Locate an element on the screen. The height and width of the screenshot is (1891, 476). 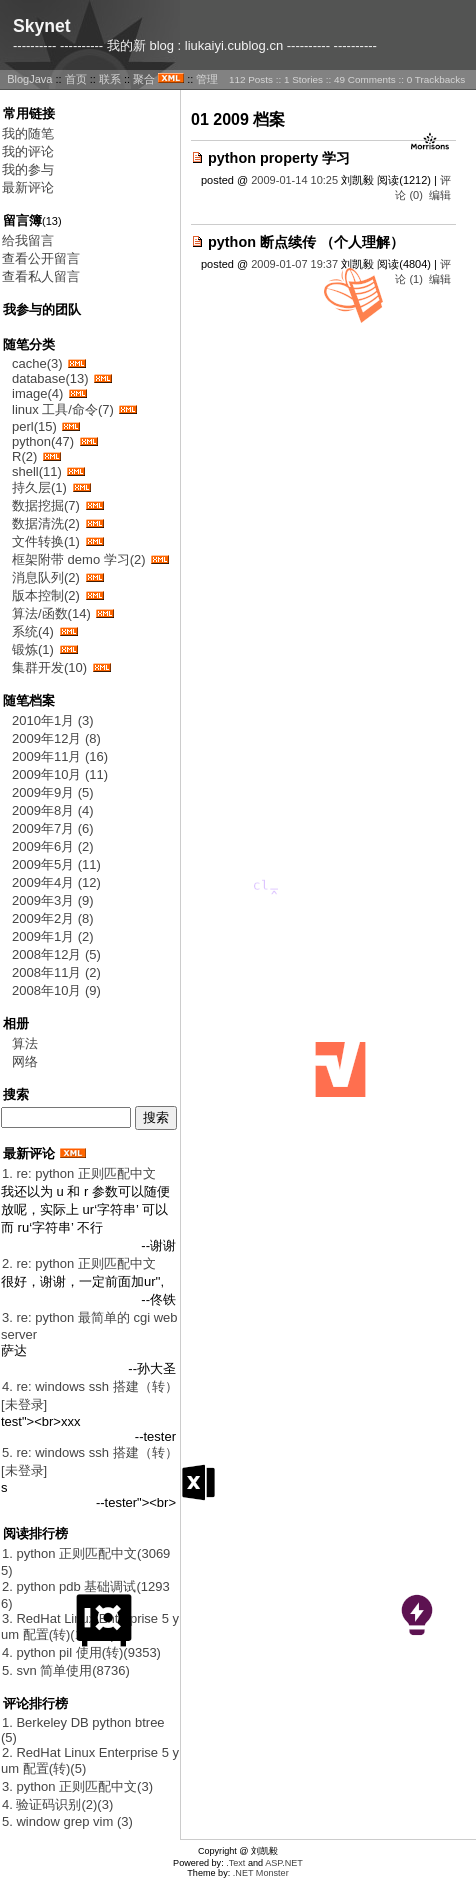
taxbuzz company logo is located at coordinates (353, 295).